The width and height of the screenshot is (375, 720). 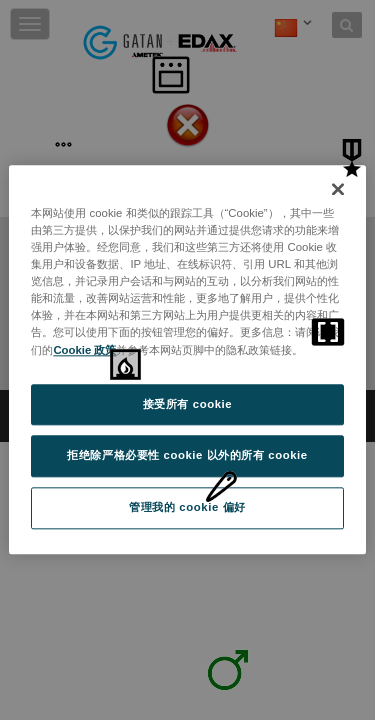 I want to click on access sewing or tailoring tools, so click(x=221, y=486).